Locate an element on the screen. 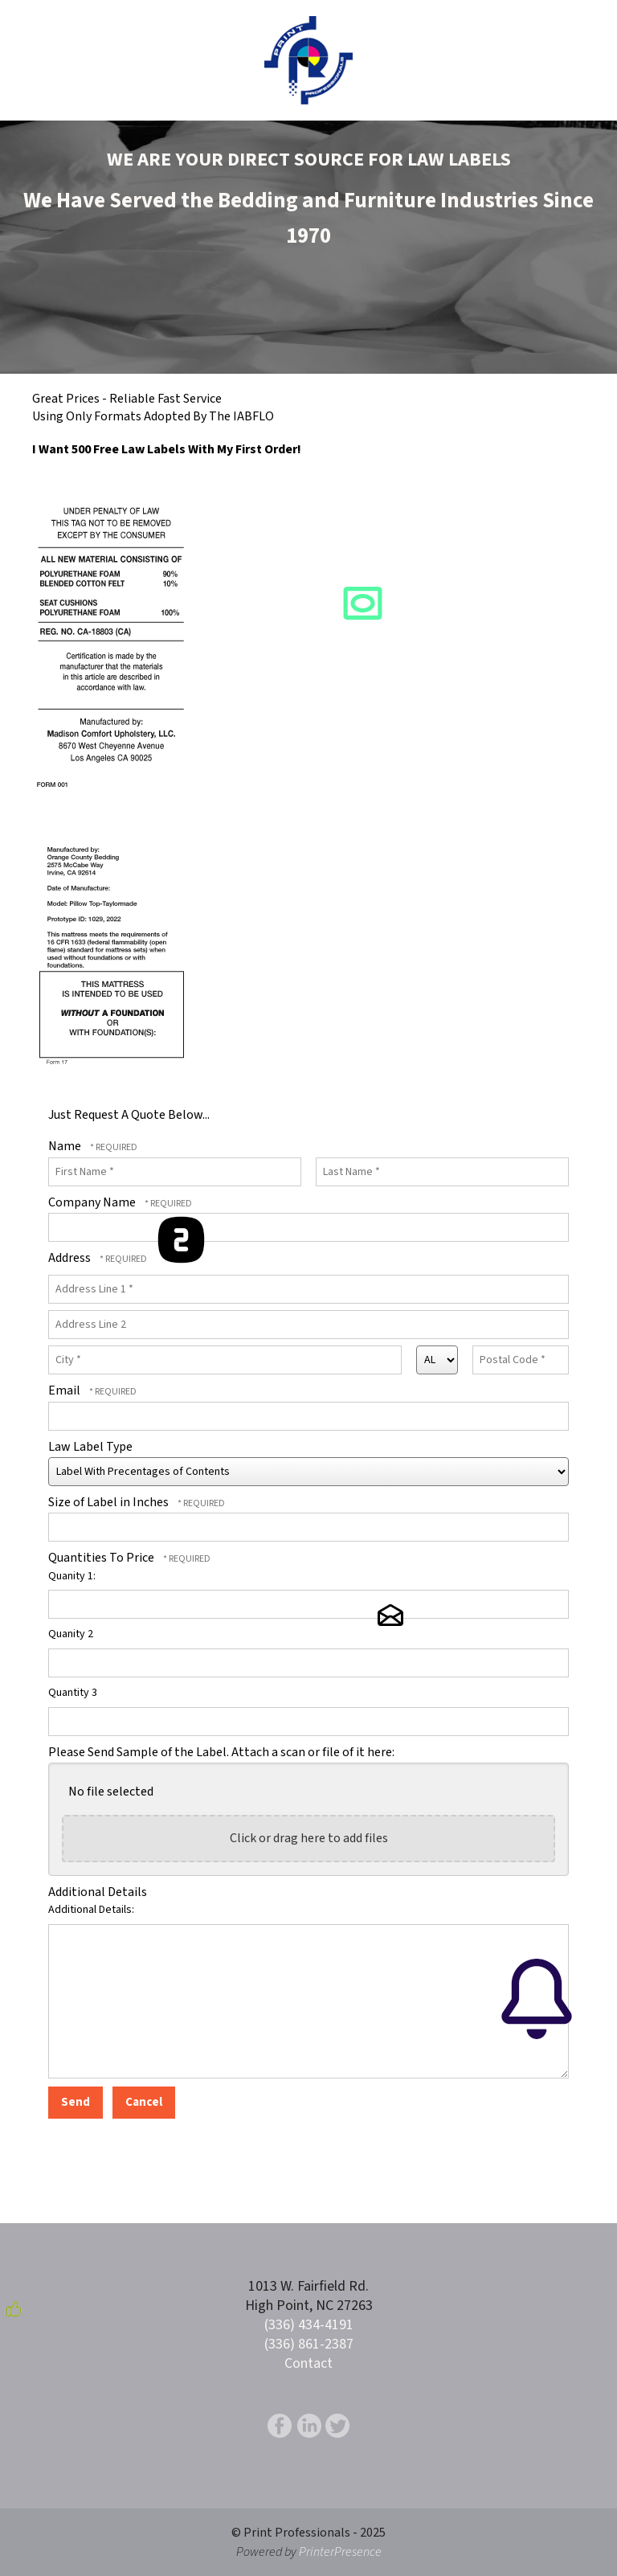 Image resolution: width=617 pixels, height=2576 pixels. mark message as read is located at coordinates (390, 1616).